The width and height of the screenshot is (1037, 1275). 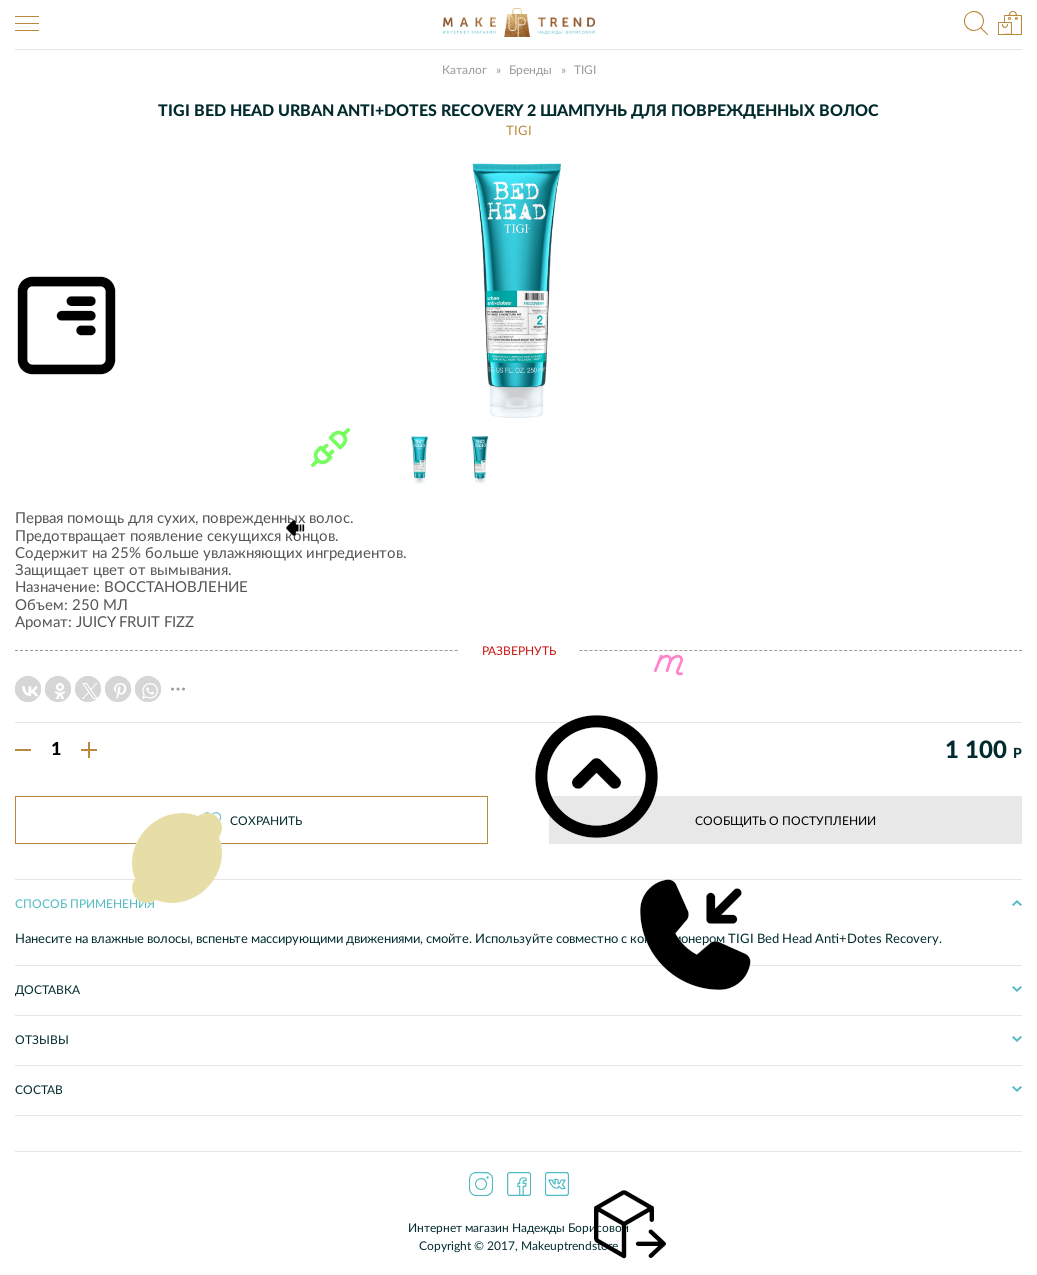 I want to click on view packages that depend on this project, so click(x=630, y=1225).